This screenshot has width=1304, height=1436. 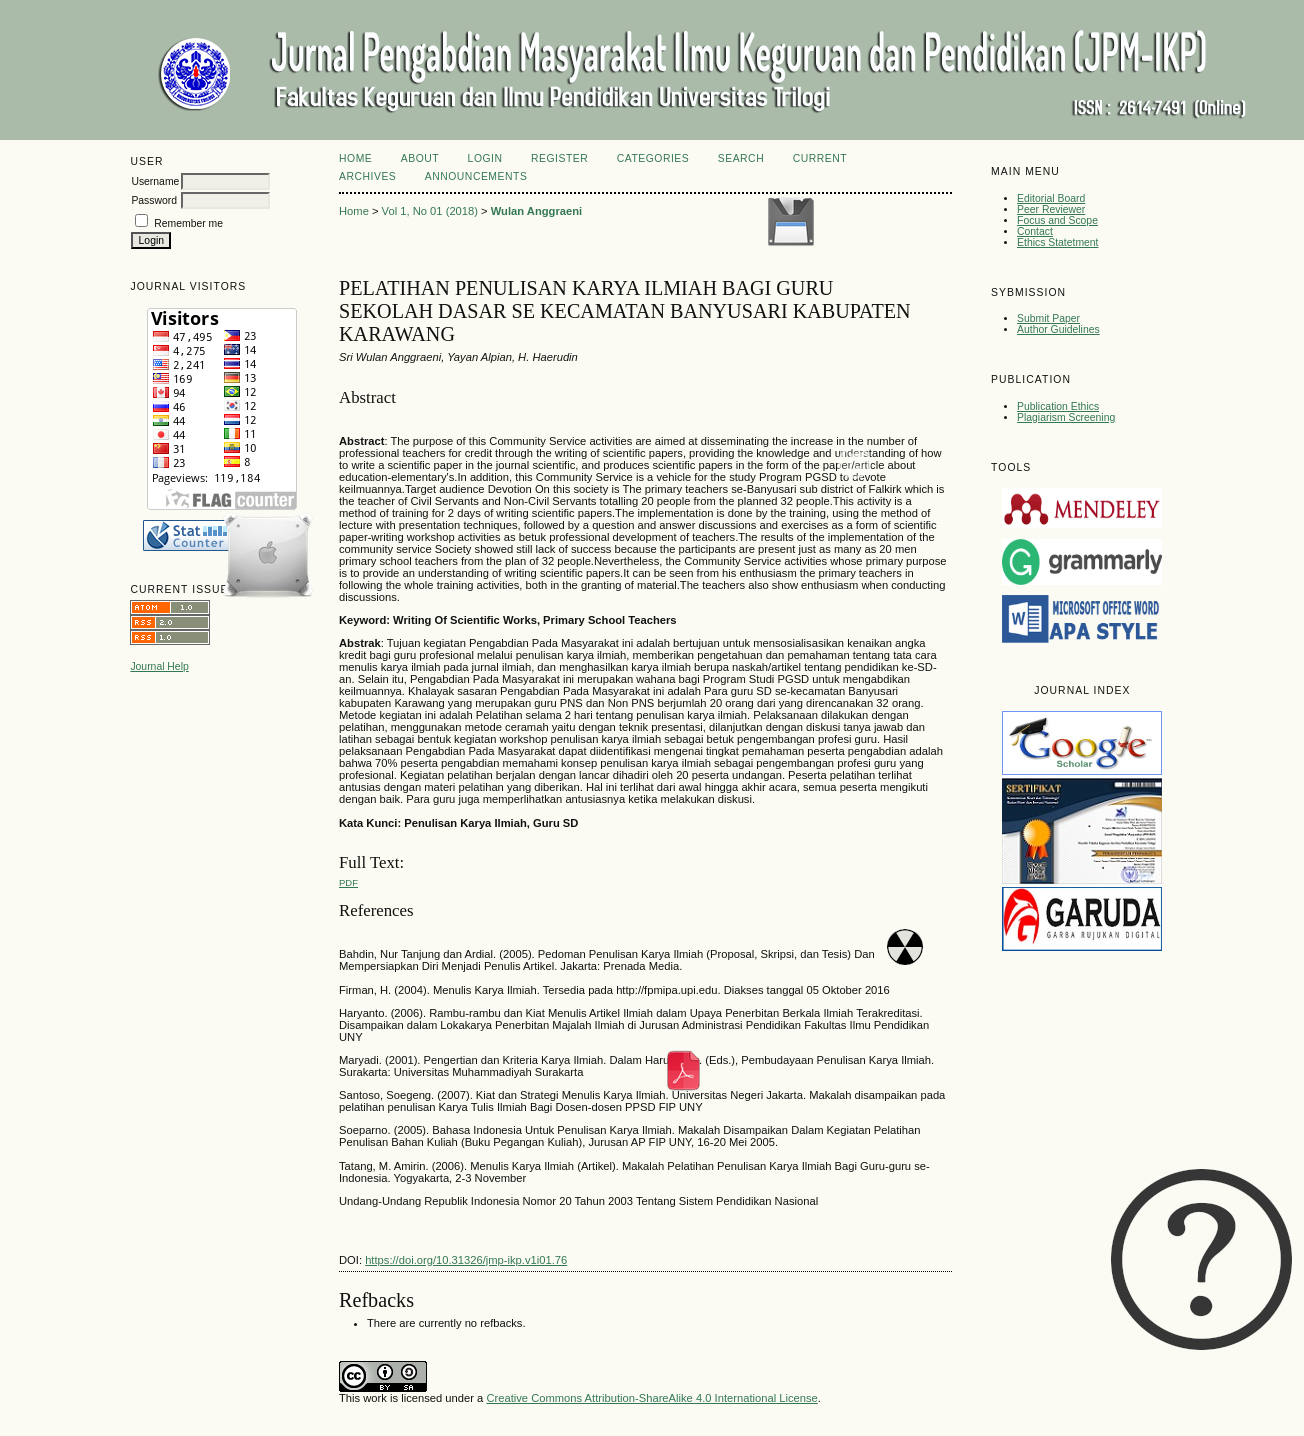 What do you see at coordinates (791, 222) in the screenshot?
I see `access superdisk or floppy drive storage` at bounding box center [791, 222].